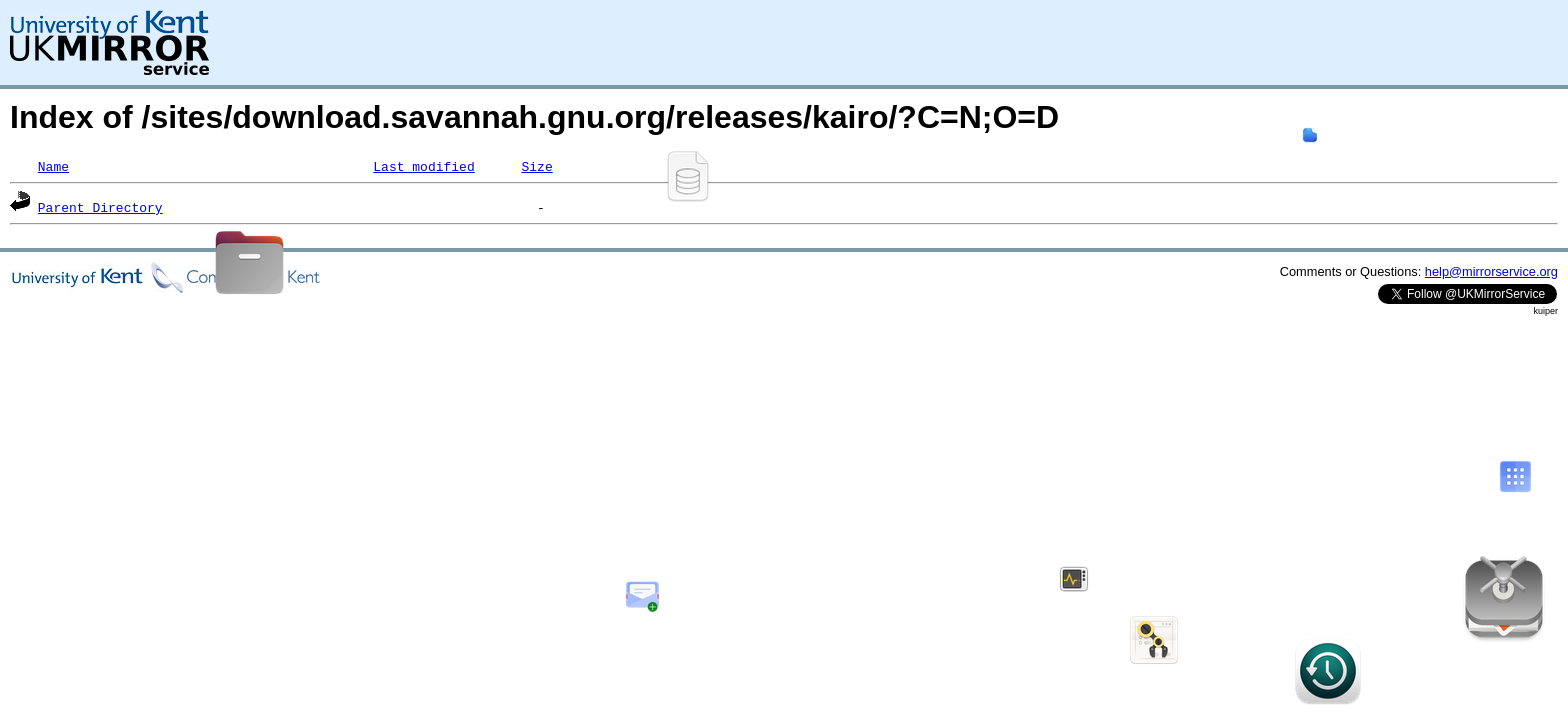 Image resolution: width=1568 pixels, height=720 pixels. Describe the element at coordinates (1515, 476) in the screenshot. I see `open the app drawer or launcher` at that location.